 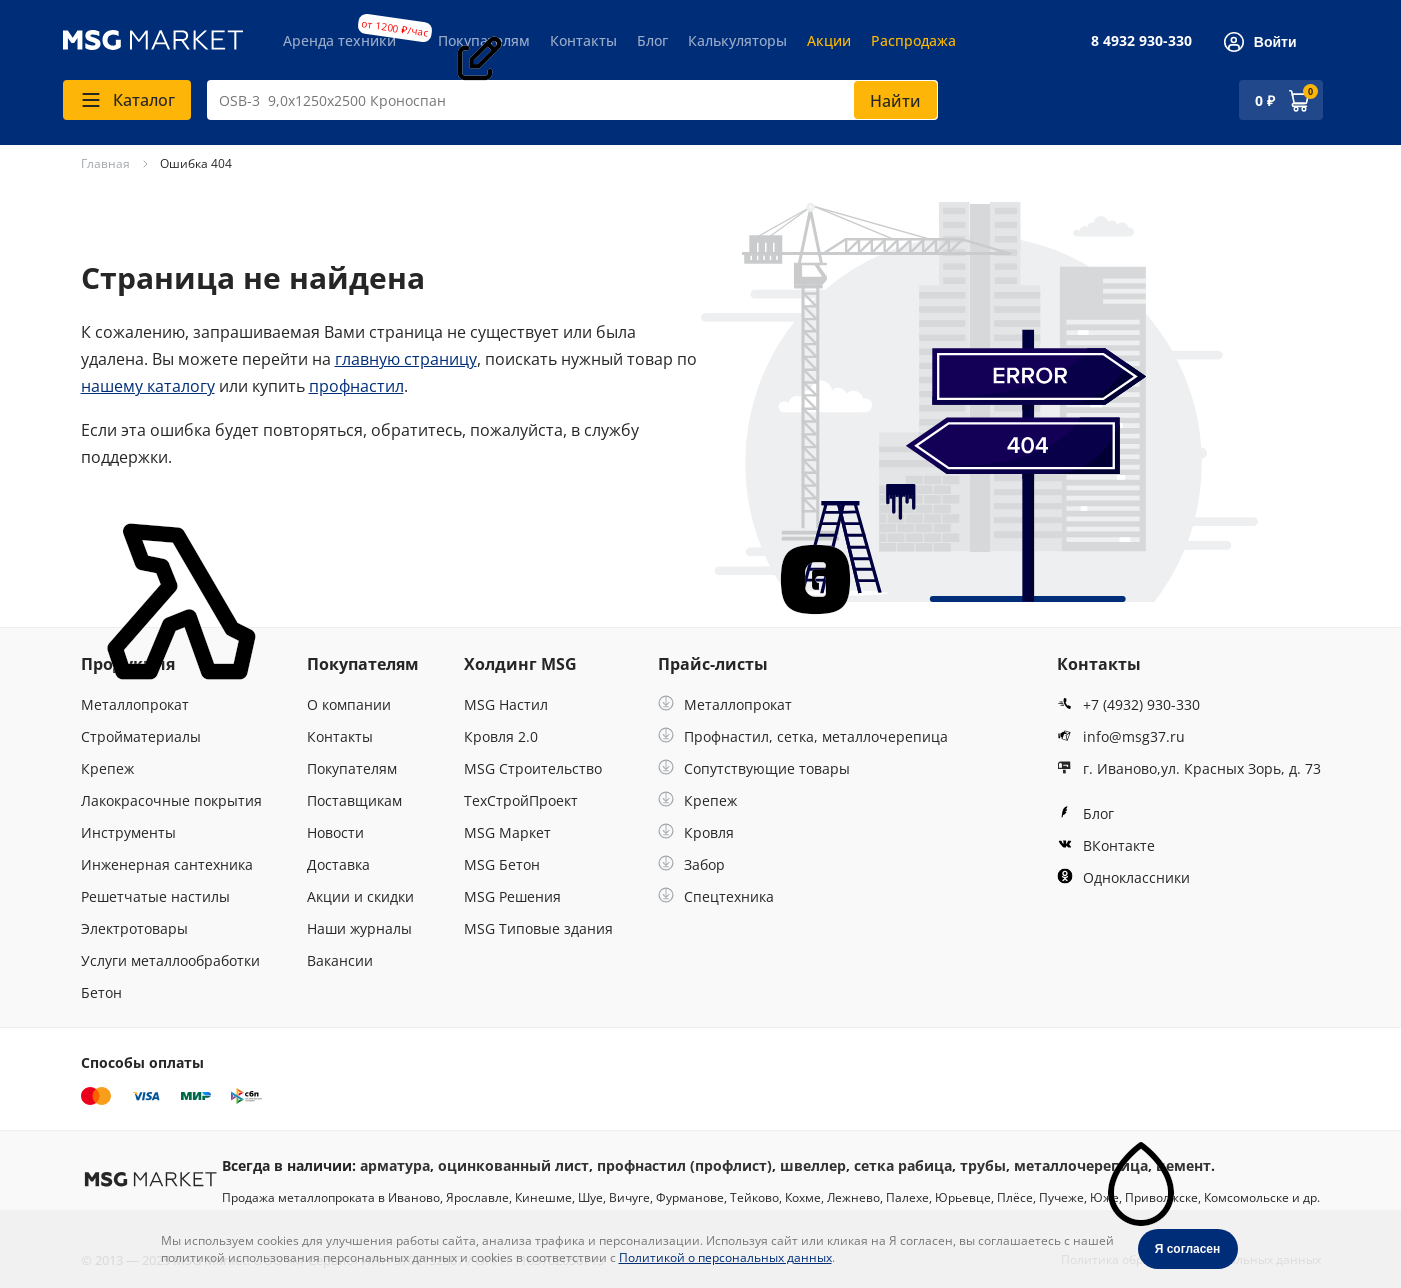 I want to click on google or gmail app shortcut, so click(x=815, y=579).